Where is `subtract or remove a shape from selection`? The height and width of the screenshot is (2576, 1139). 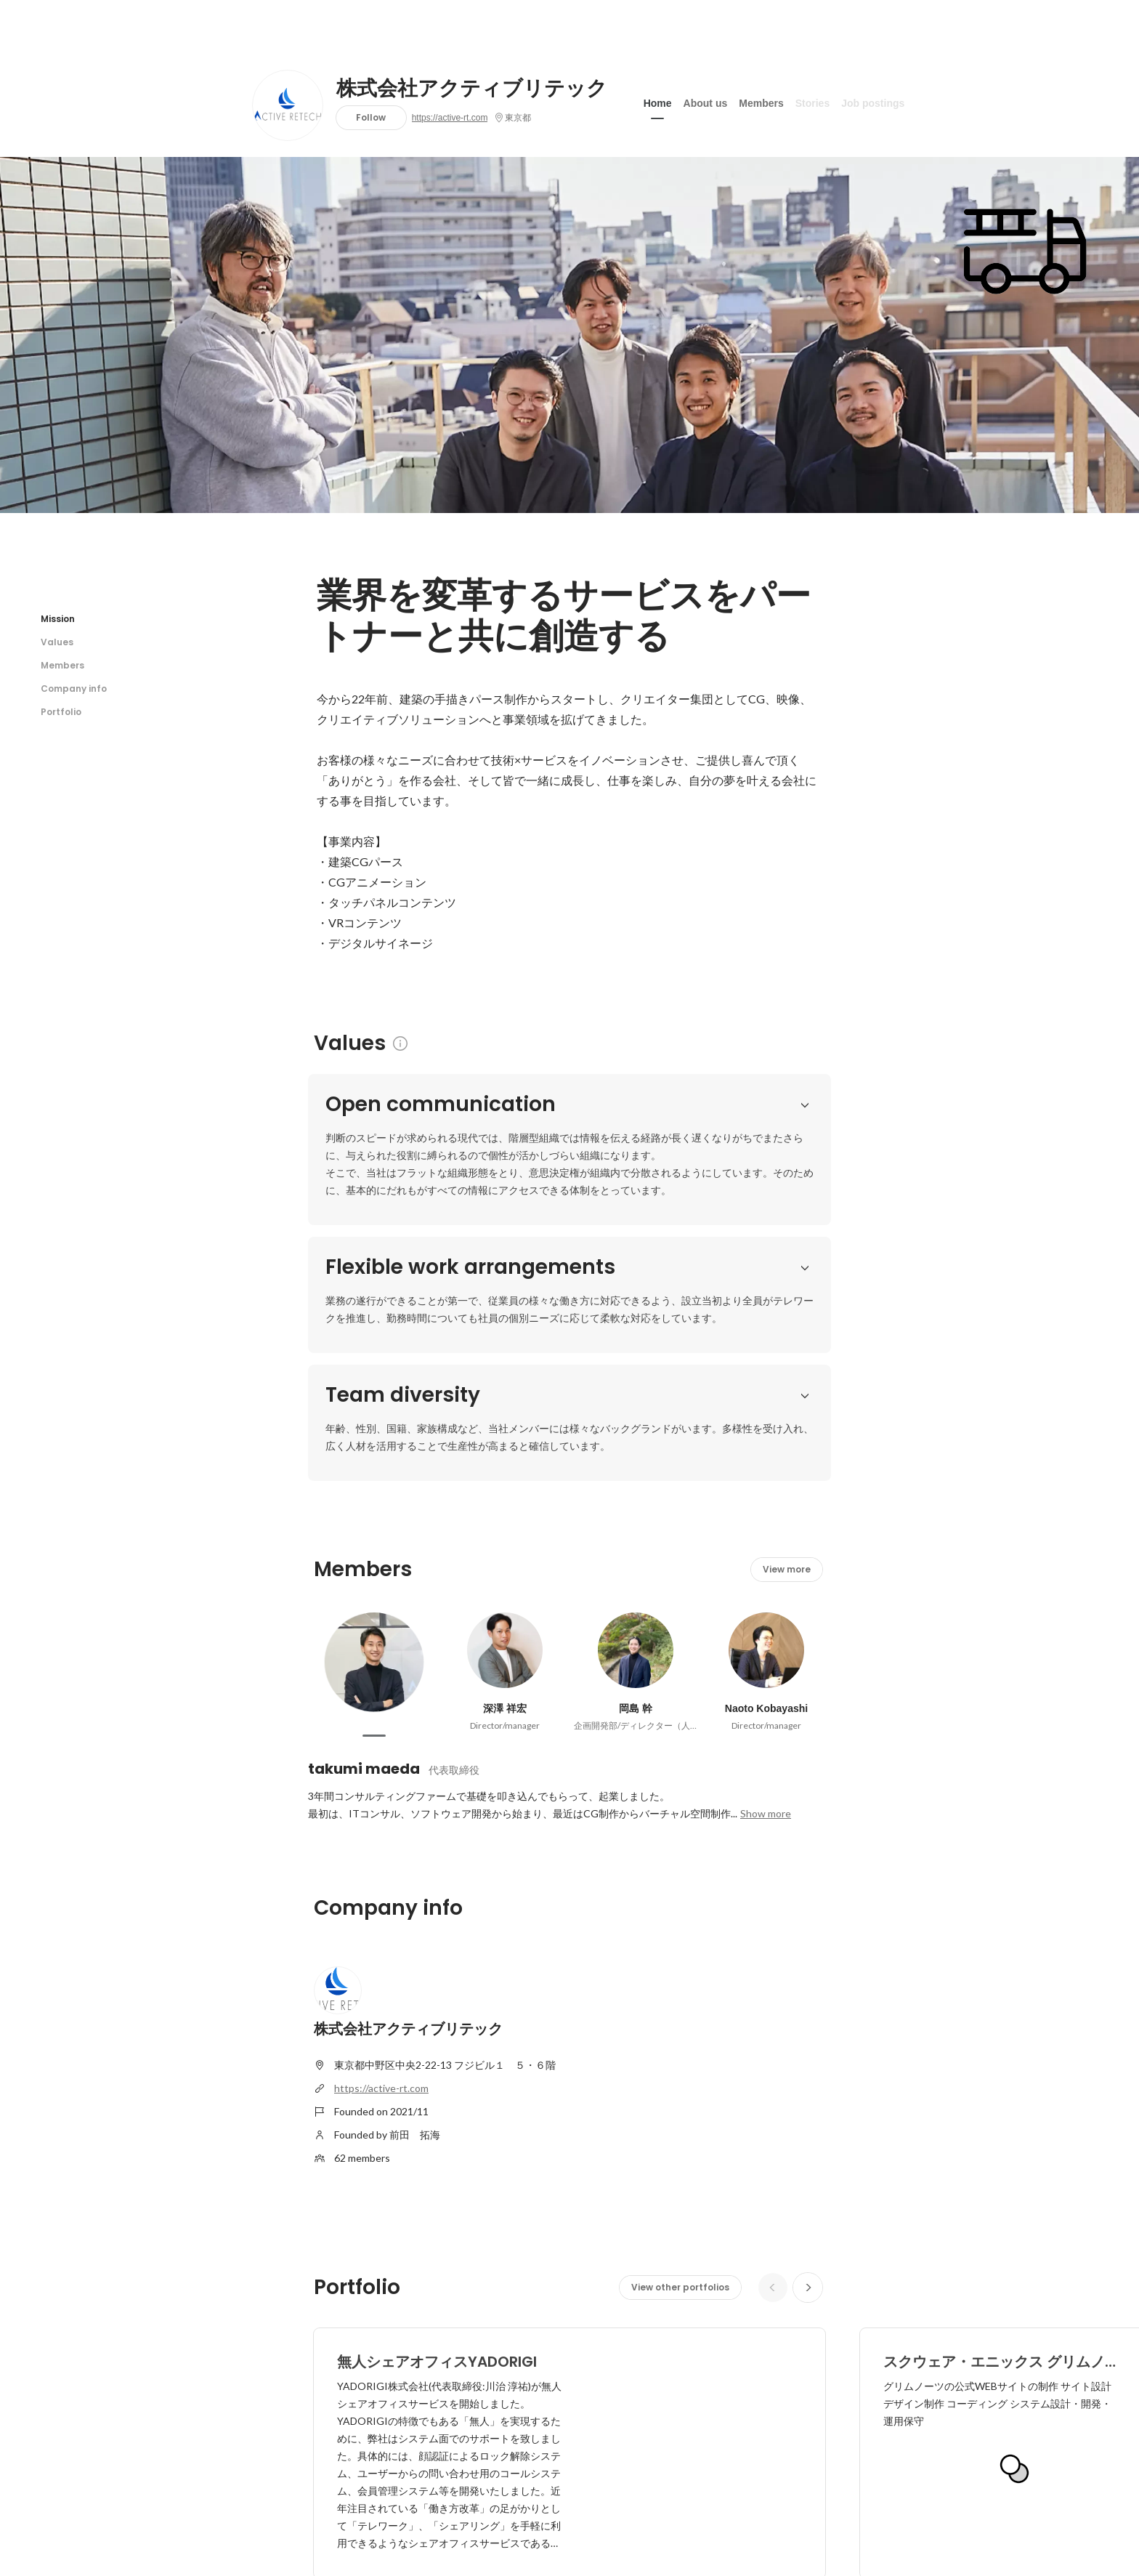
subtract or remove a shape from selection is located at coordinates (1014, 2468).